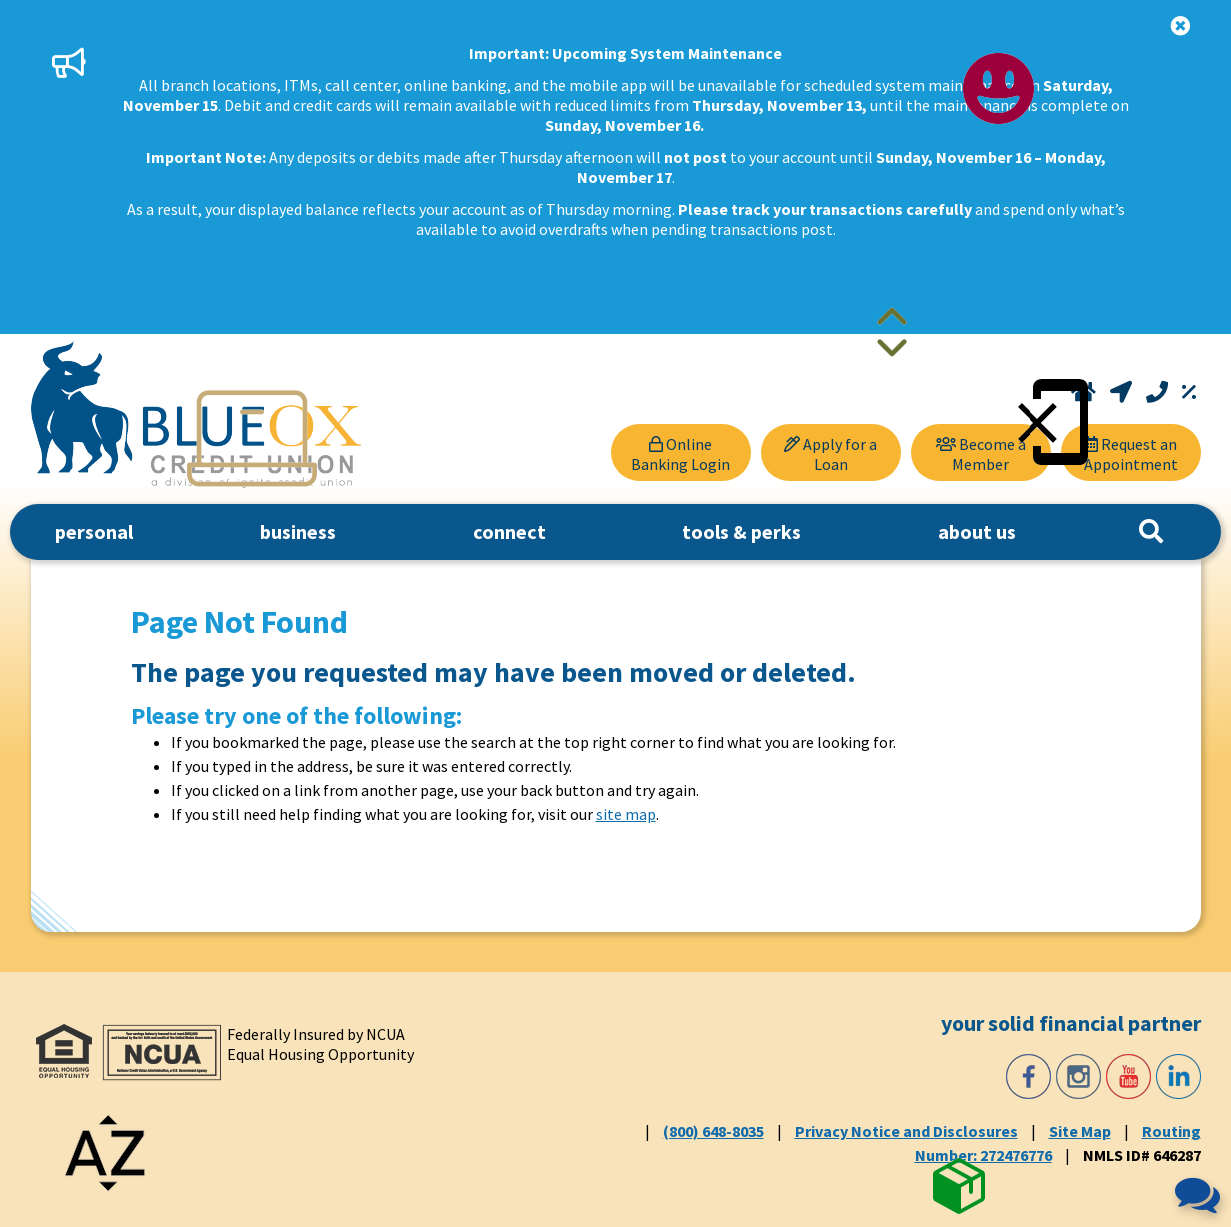 Image resolution: width=1231 pixels, height=1227 pixels. I want to click on disconnect or unlink a mobile device, so click(1053, 422).